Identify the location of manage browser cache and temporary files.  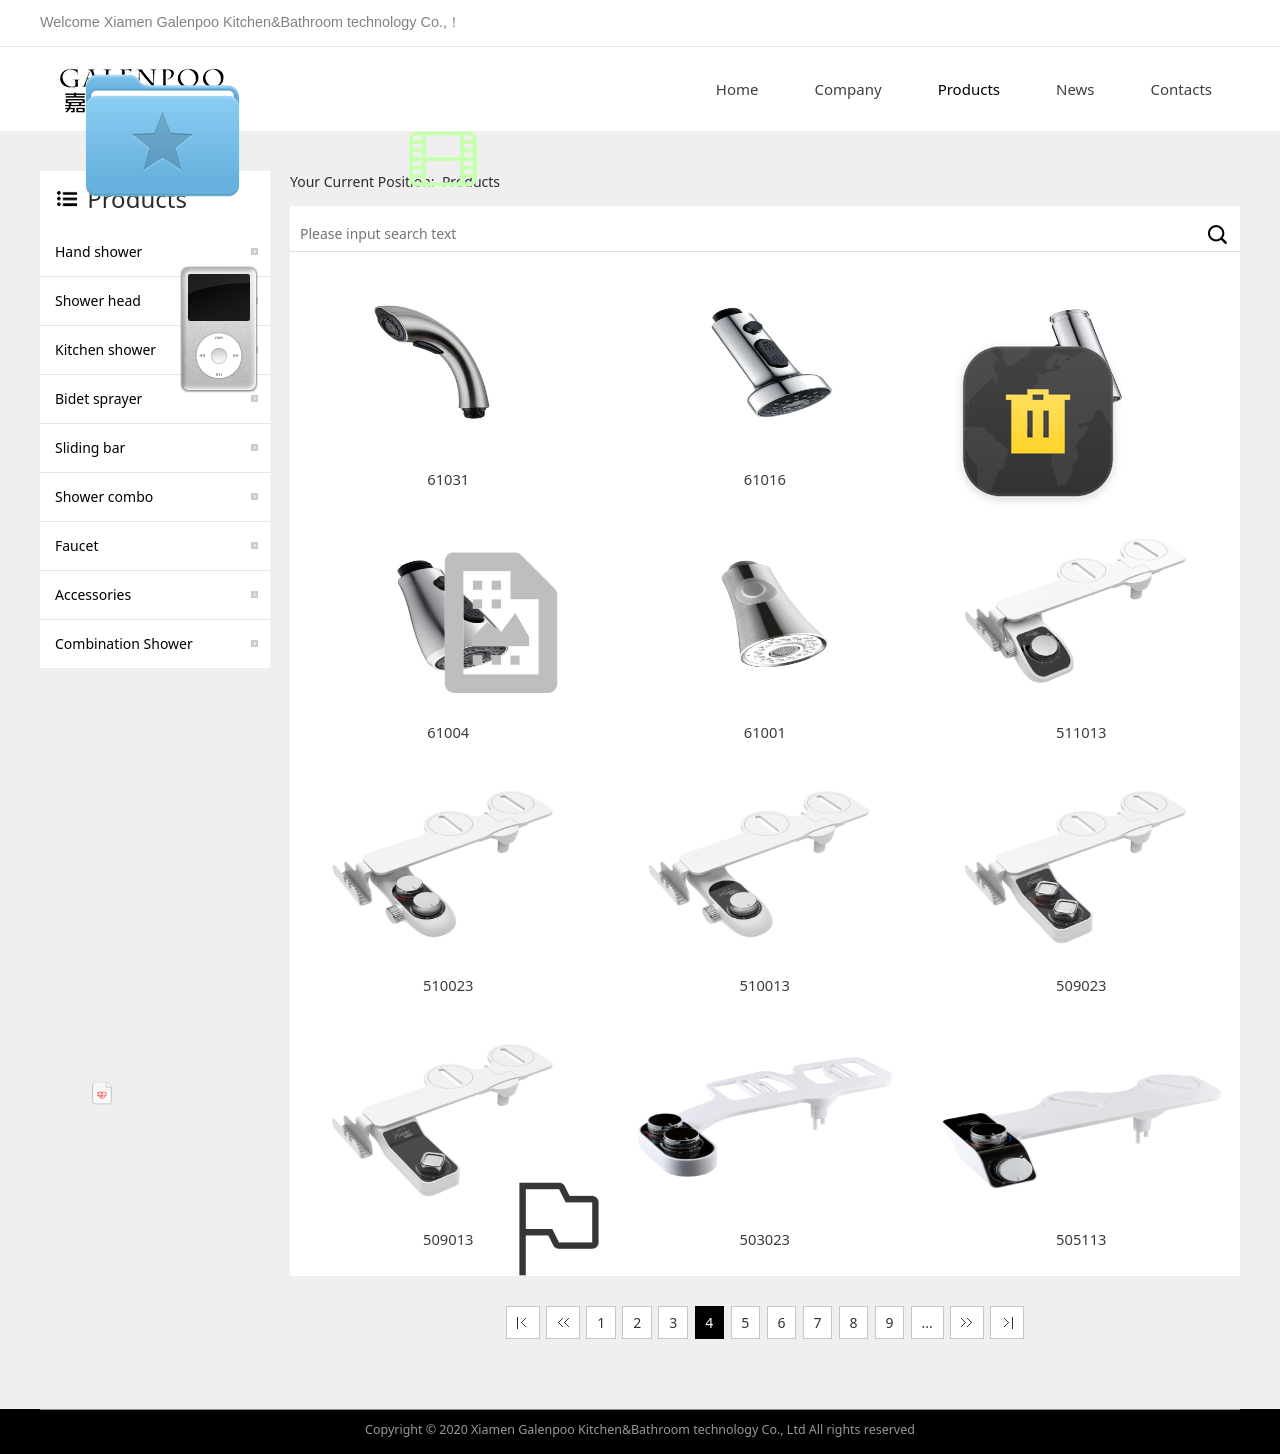
(1038, 424).